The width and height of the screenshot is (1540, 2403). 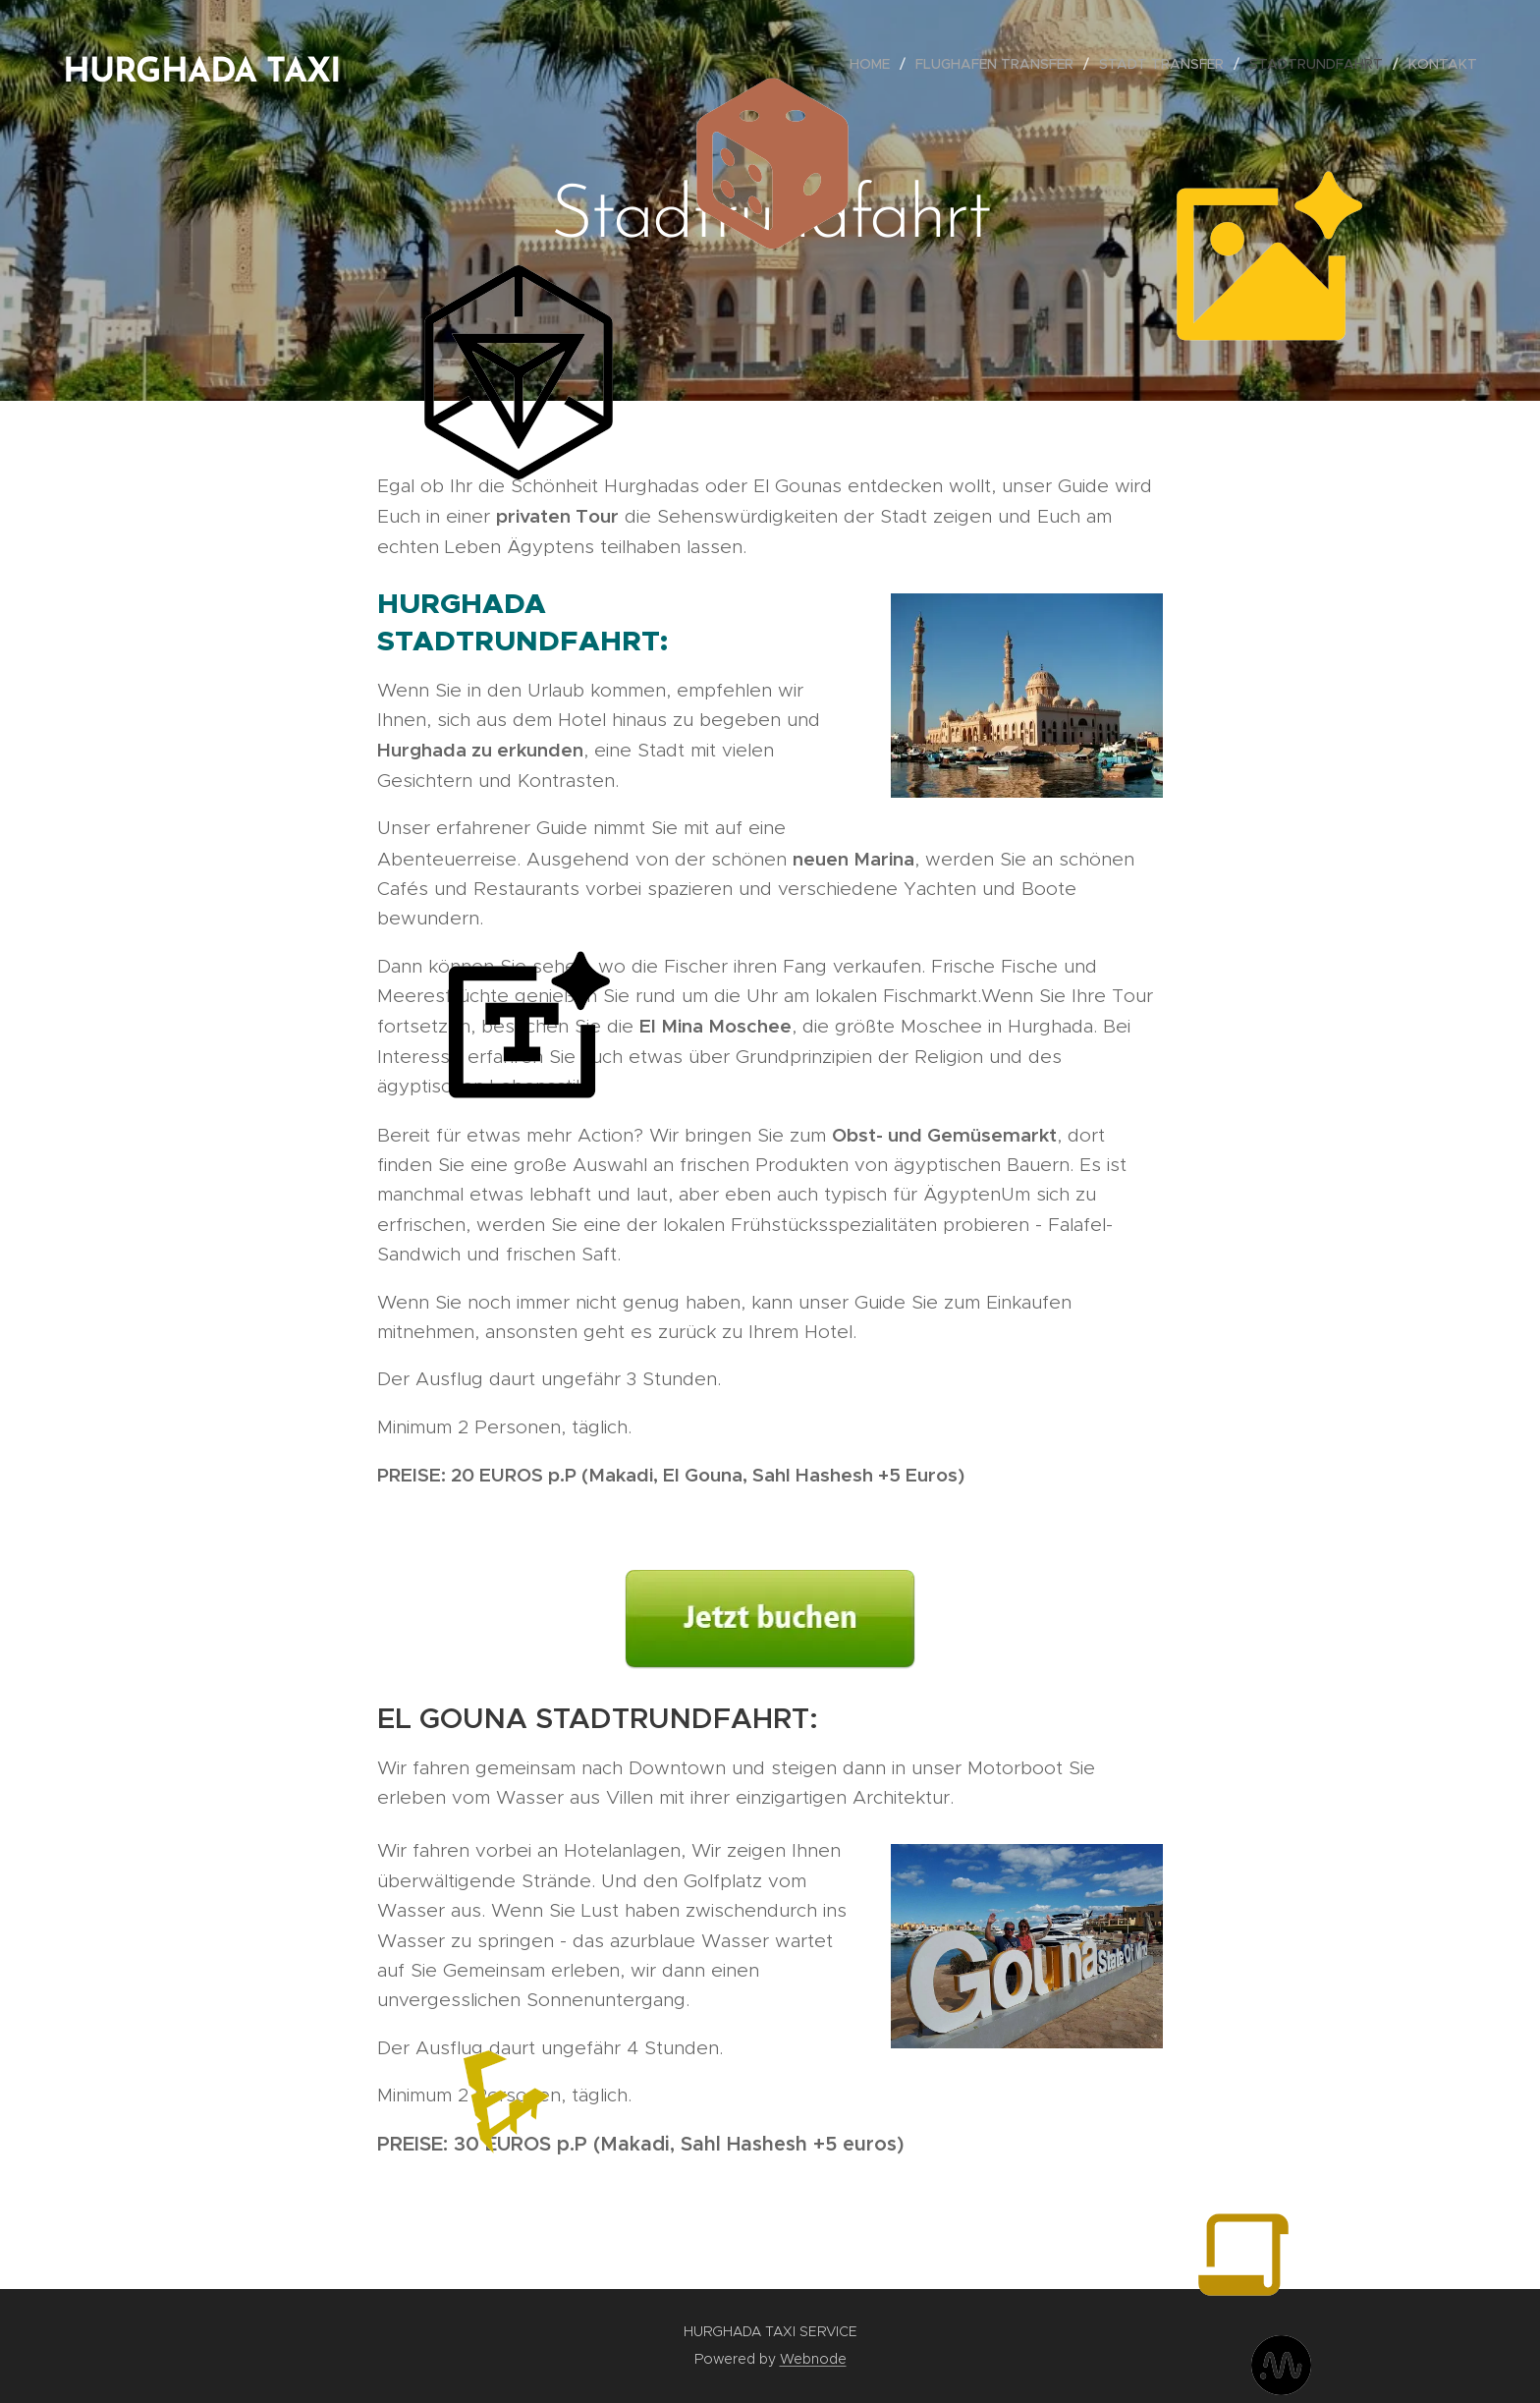 What do you see at coordinates (772, 163) in the screenshot?
I see `randomize or shuffle content` at bounding box center [772, 163].